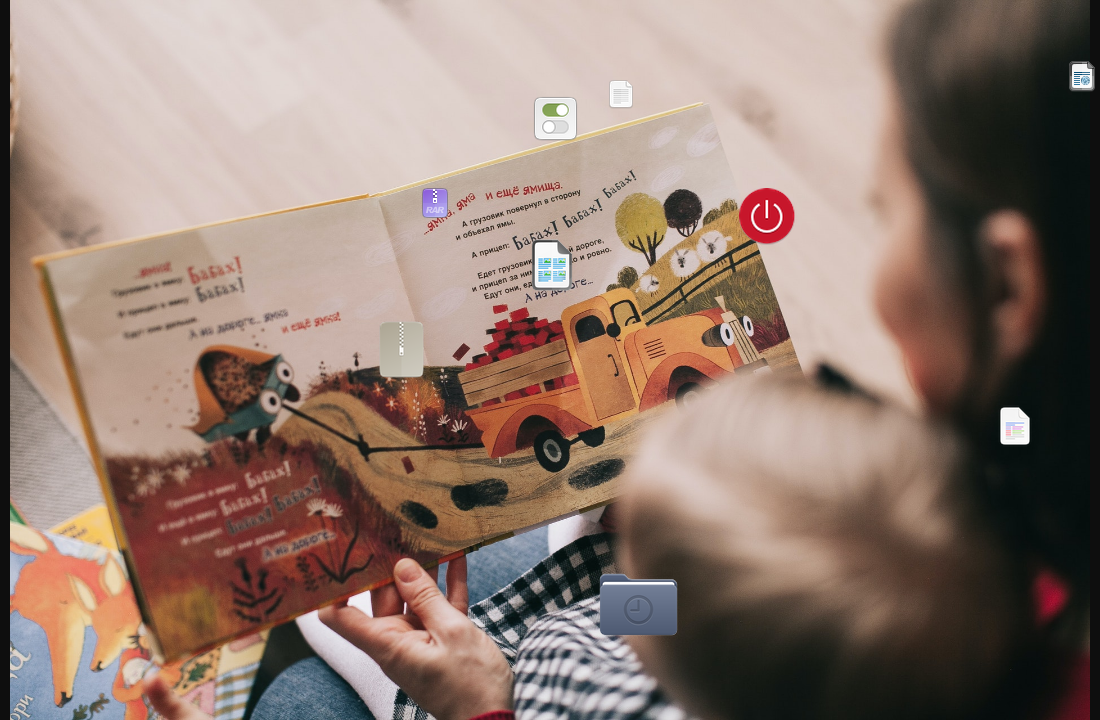 This screenshot has width=1100, height=720. Describe the element at coordinates (552, 265) in the screenshot. I see `libreoffice master document file type` at that location.